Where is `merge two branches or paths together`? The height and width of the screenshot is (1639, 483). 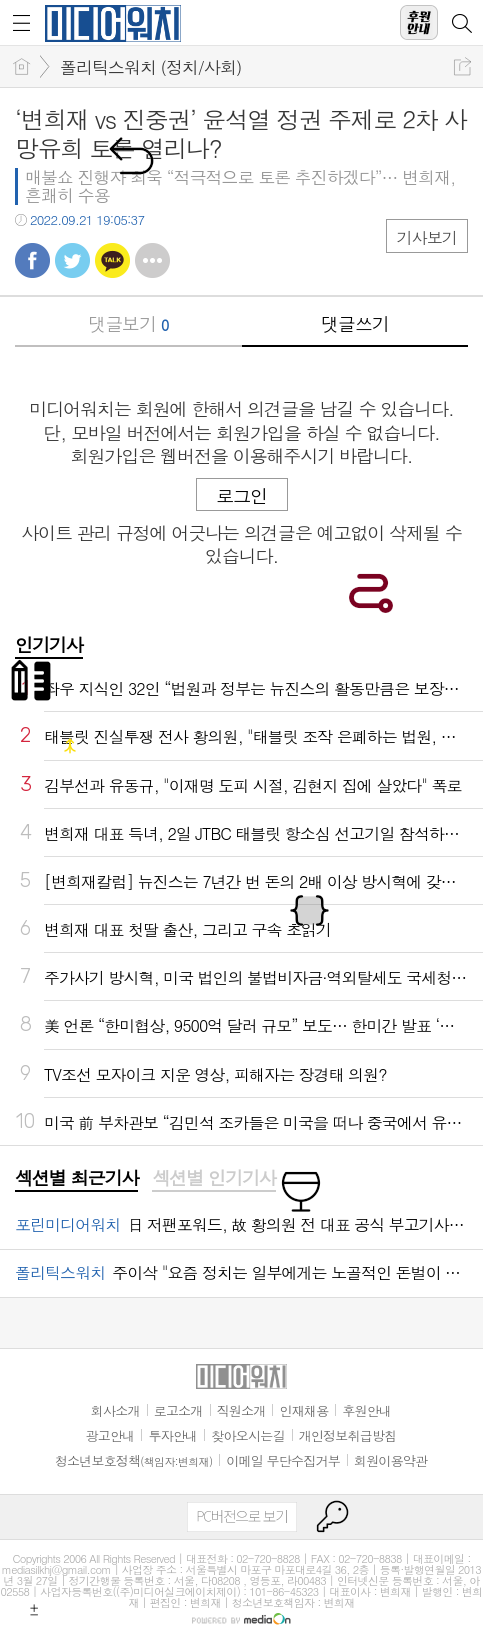 merge two branches or paths together is located at coordinates (70, 746).